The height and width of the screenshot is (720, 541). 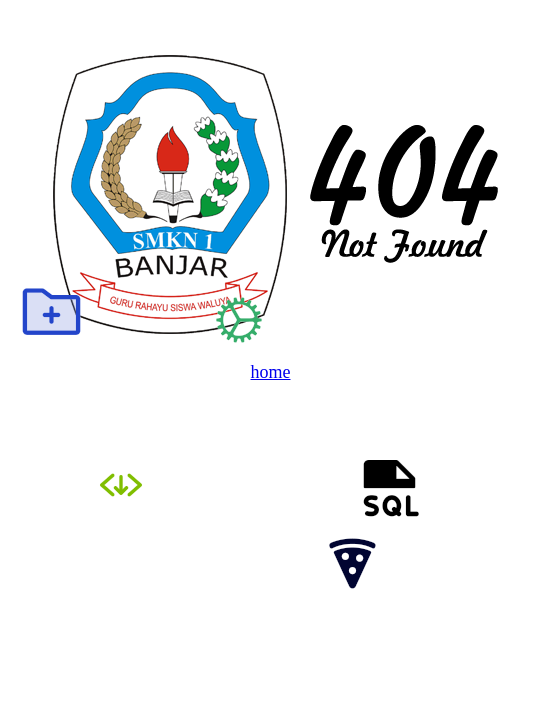 I want to click on download source code or script files, so click(x=121, y=485).